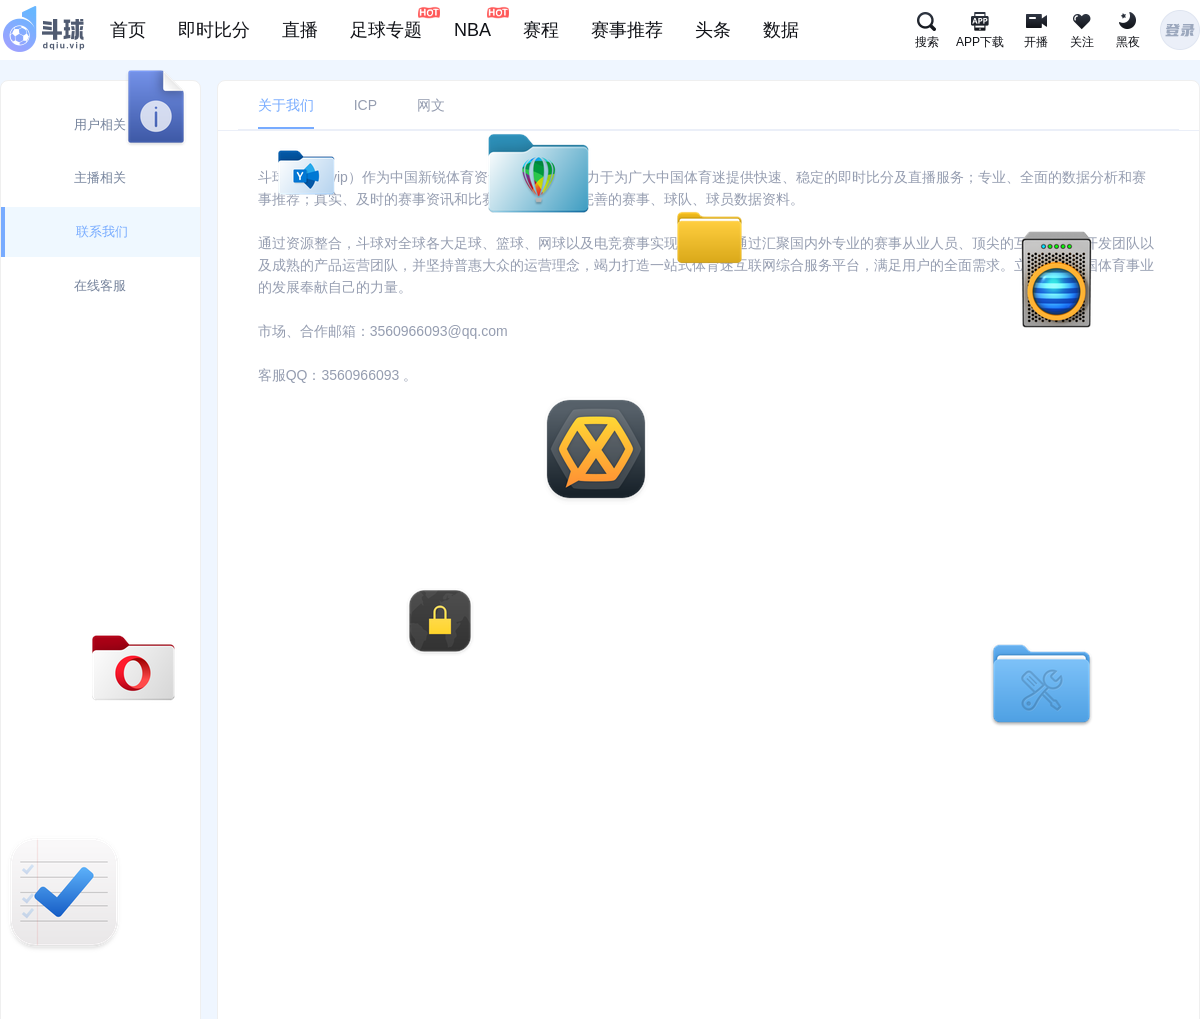 The height and width of the screenshot is (1019, 1200). What do you see at coordinates (440, 622) in the screenshot?
I see `access ssl/tls security settings for web browser` at bounding box center [440, 622].